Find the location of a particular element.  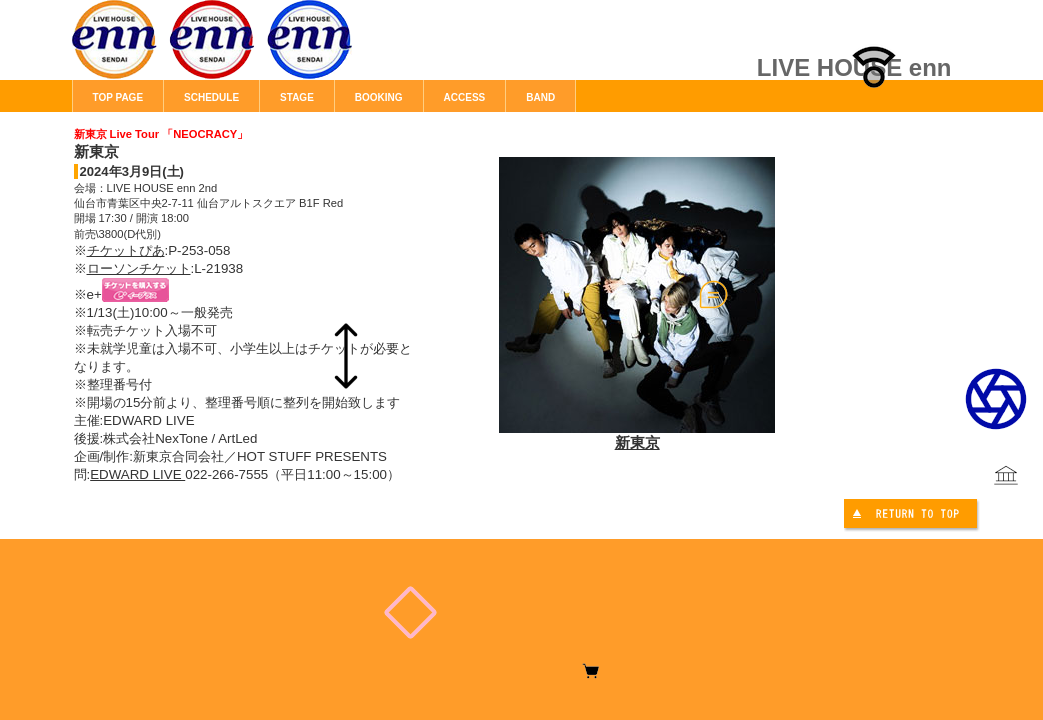

indicates premium or exclusive content is located at coordinates (410, 612).